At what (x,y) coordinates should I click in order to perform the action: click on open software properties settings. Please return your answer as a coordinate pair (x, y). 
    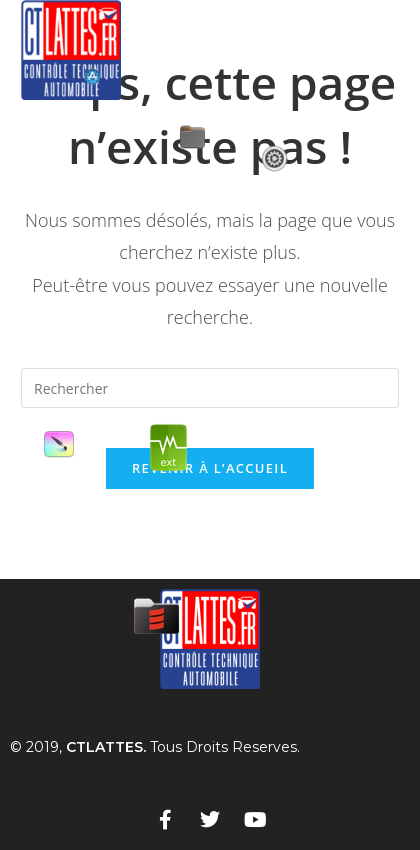
    Looking at the image, I should click on (92, 76).